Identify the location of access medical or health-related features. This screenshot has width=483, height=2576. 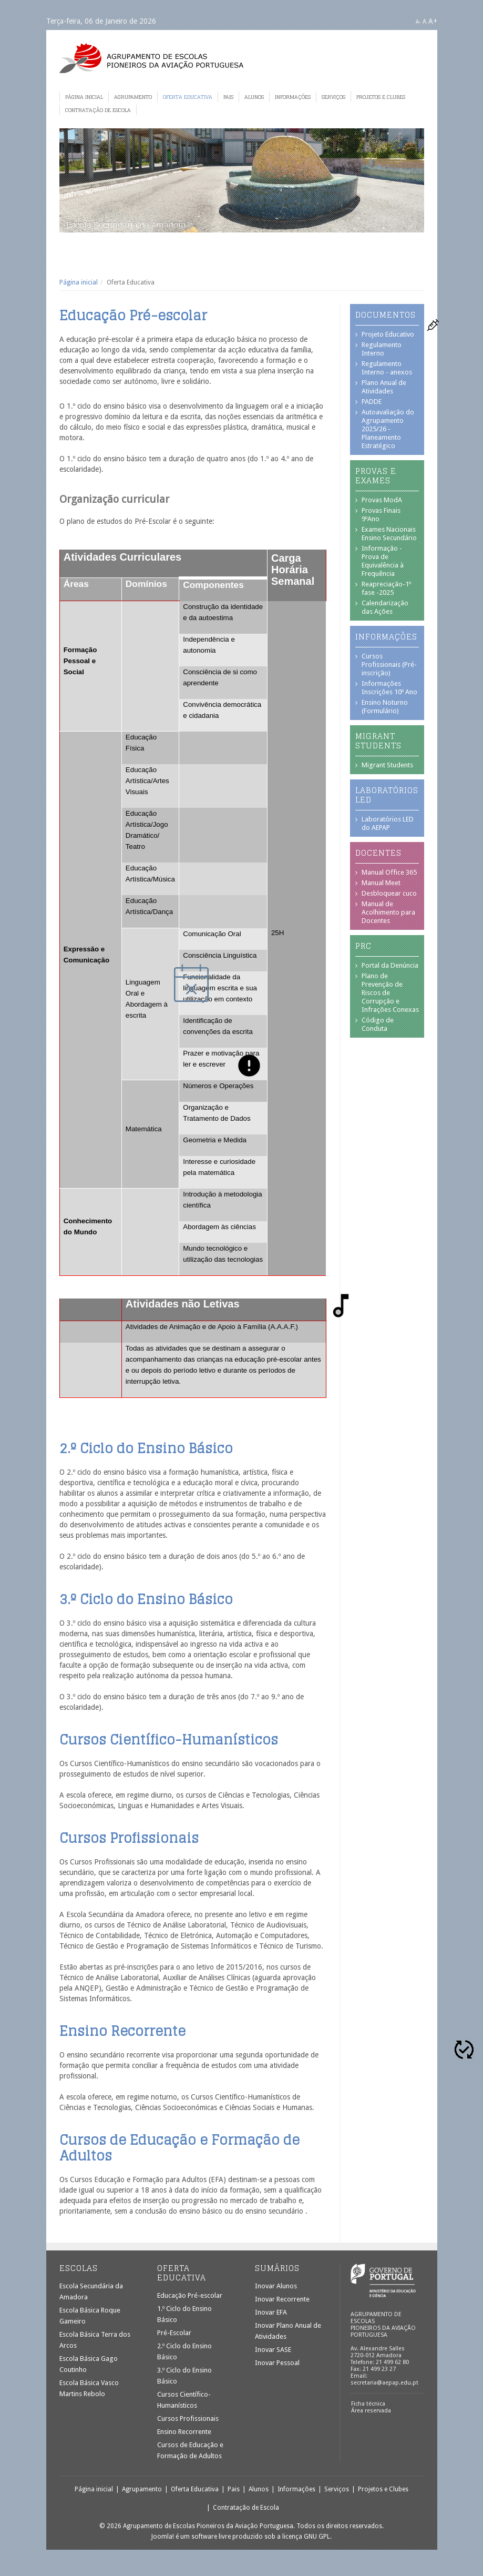
(433, 325).